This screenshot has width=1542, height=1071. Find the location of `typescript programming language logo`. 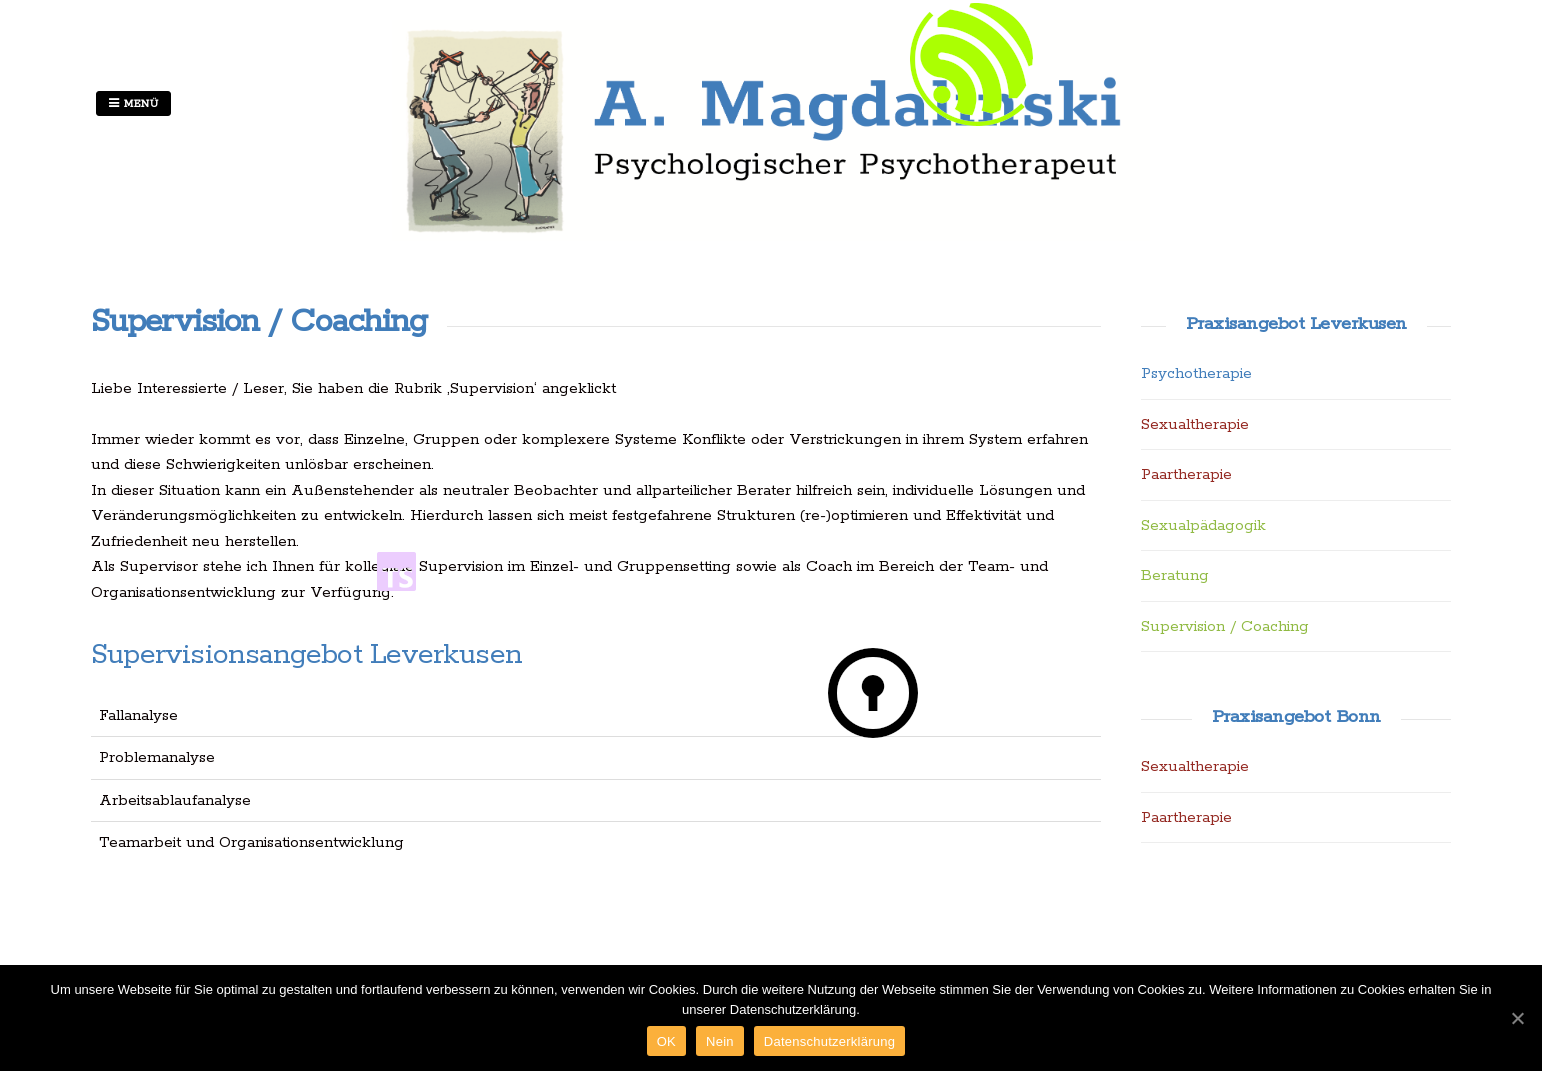

typescript programming language logo is located at coordinates (396, 571).